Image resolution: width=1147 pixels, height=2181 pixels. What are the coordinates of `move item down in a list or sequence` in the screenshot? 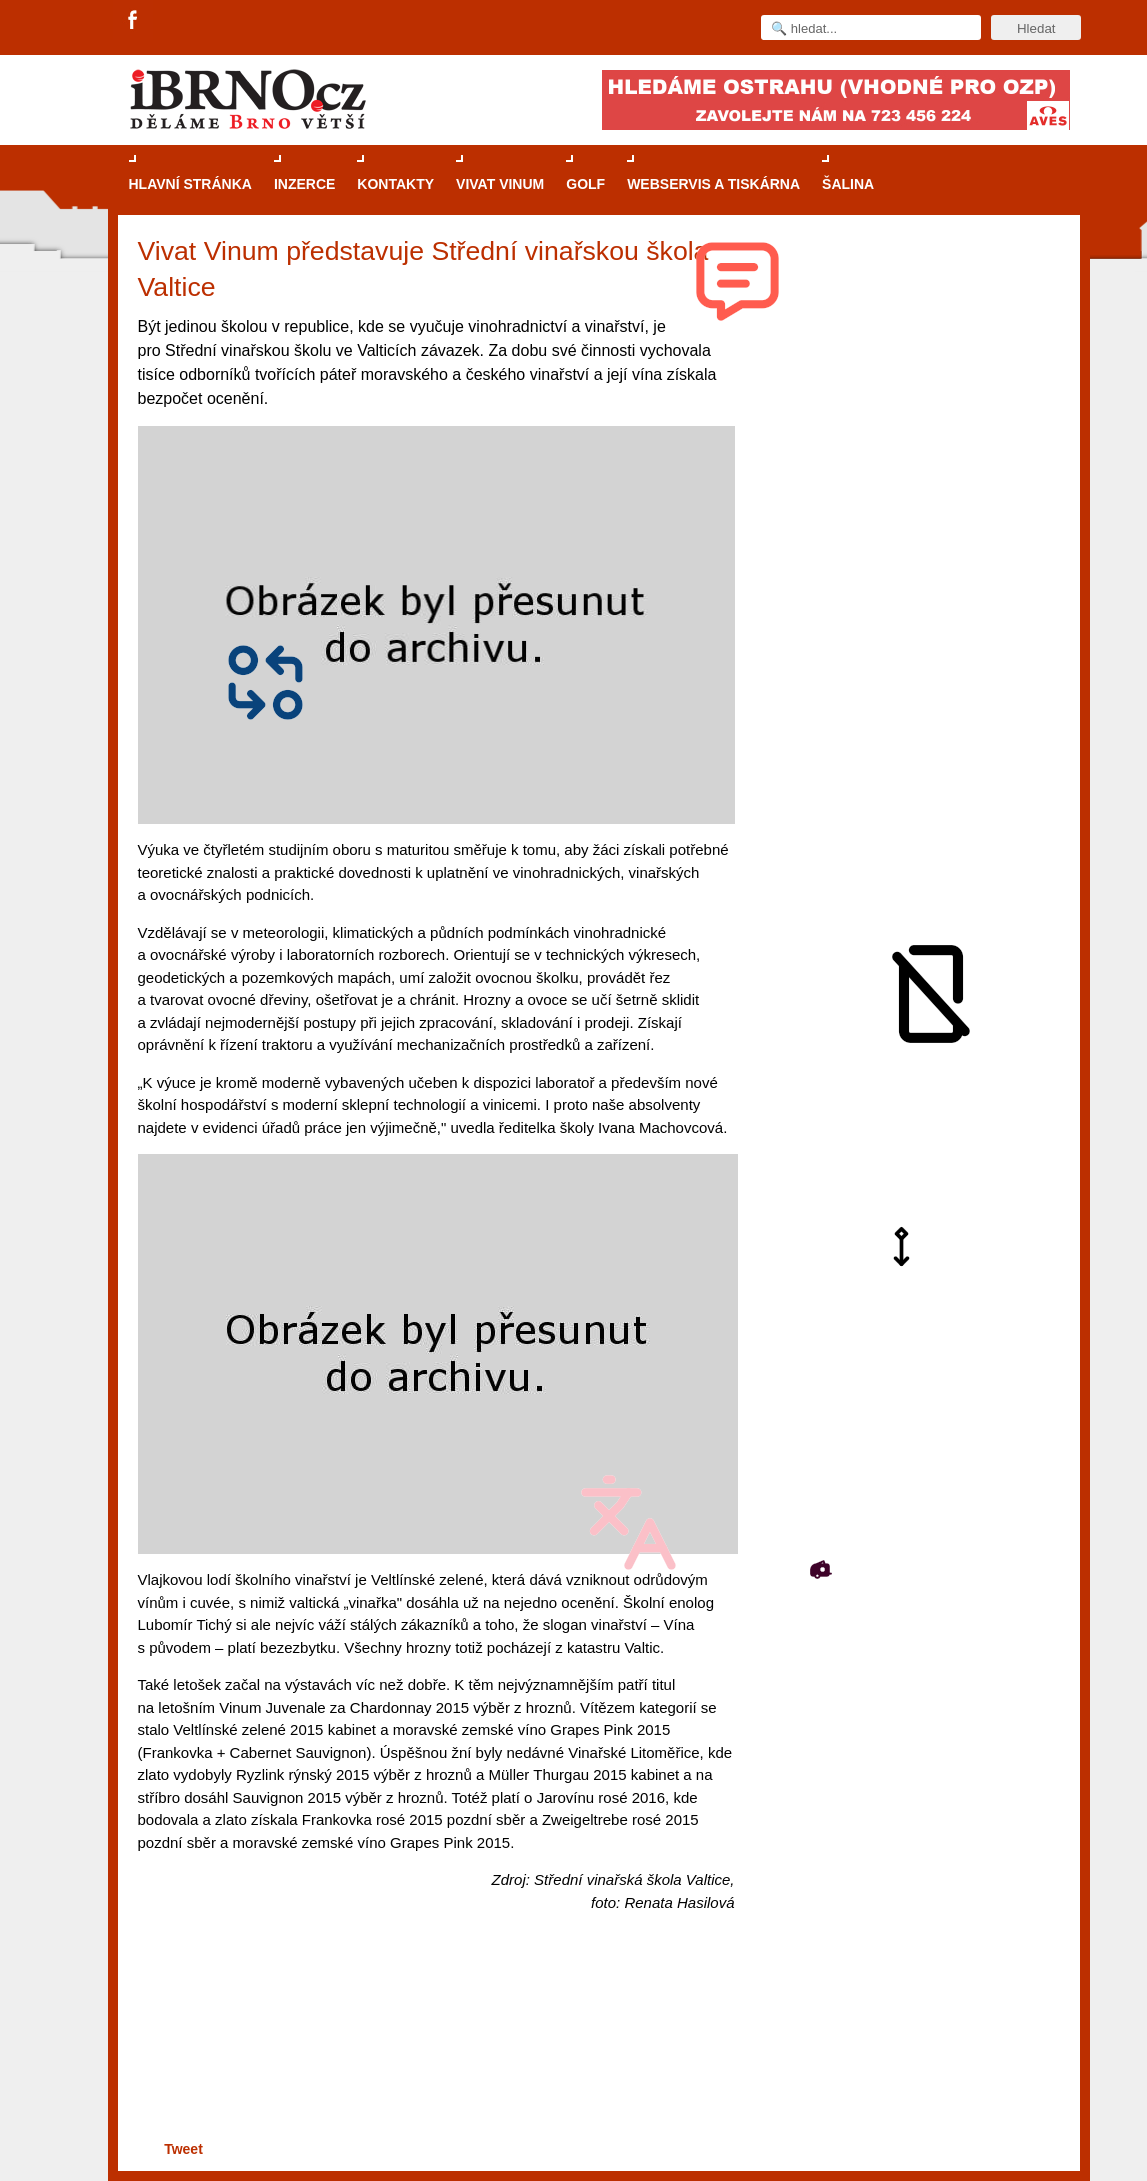 It's located at (901, 1246).